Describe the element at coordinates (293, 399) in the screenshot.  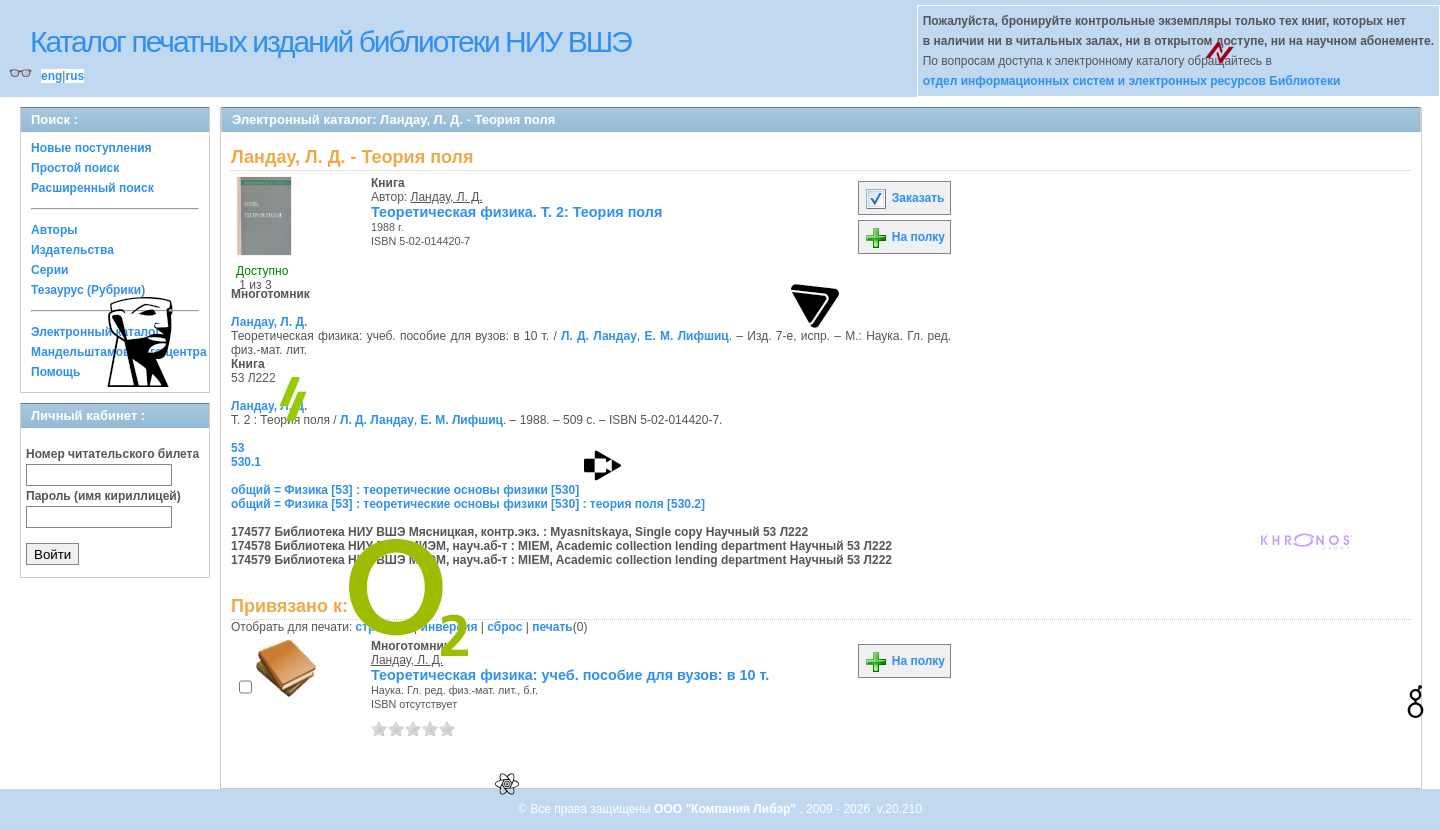
I see `open Winamp media player` at that location.